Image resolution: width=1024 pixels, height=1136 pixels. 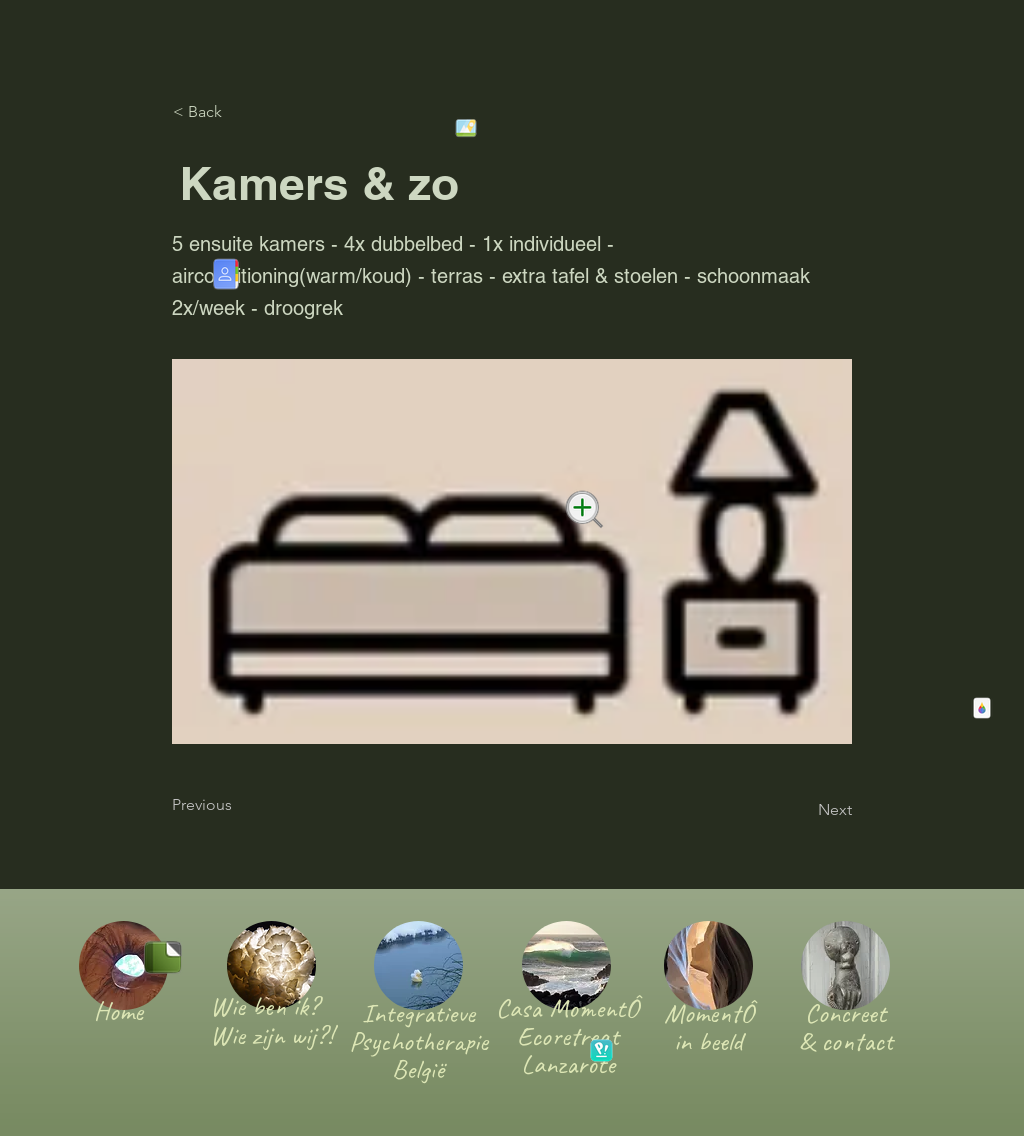 What do you see at coordinates (226, 274) in the screenshot?
I see `open the contacts app` at bounding box center [226, 274].